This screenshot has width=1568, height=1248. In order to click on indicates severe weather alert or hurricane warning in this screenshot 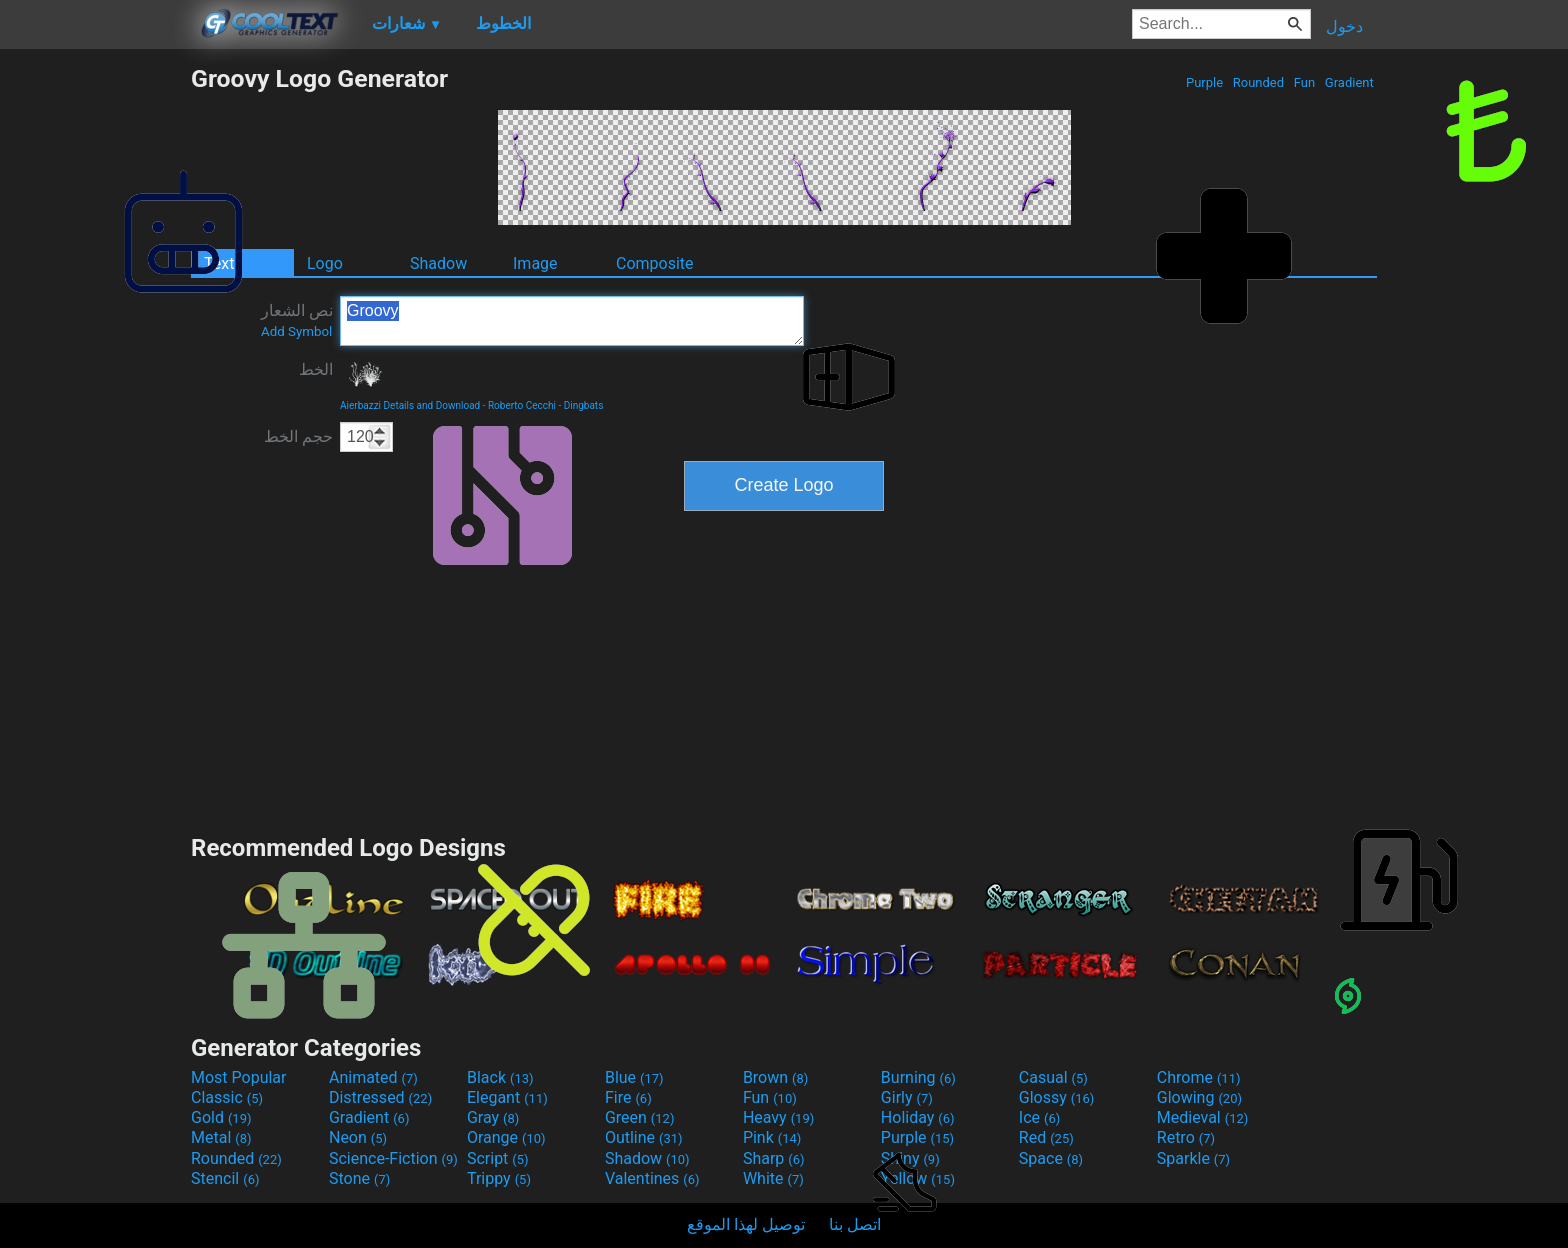, I will do `click(1348, 996)`.